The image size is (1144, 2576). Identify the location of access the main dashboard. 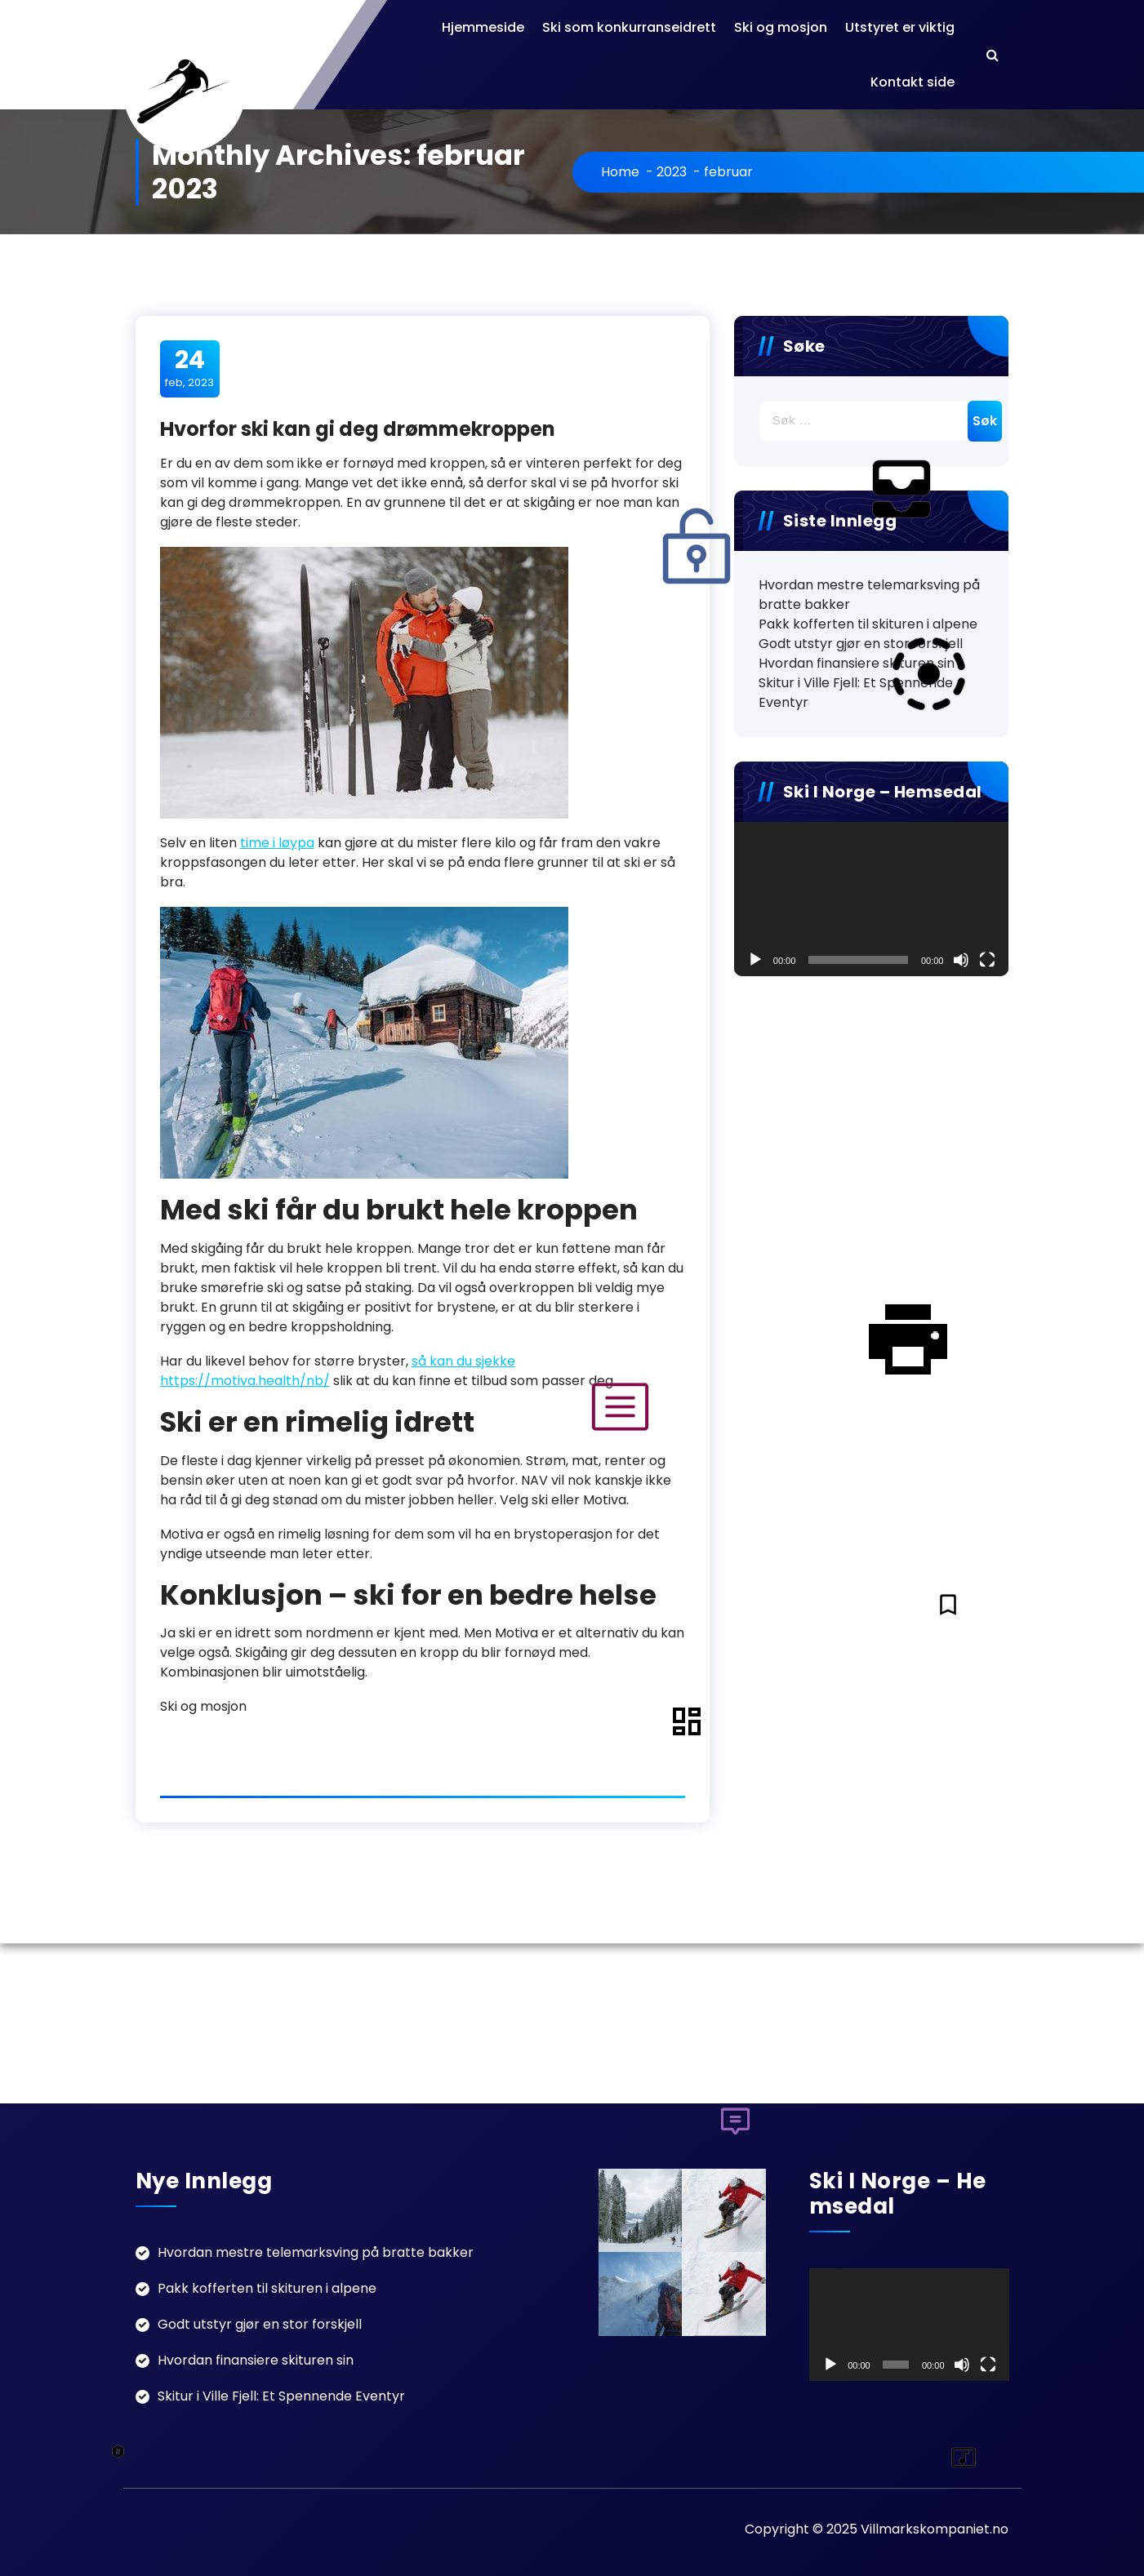
(687, 1721).